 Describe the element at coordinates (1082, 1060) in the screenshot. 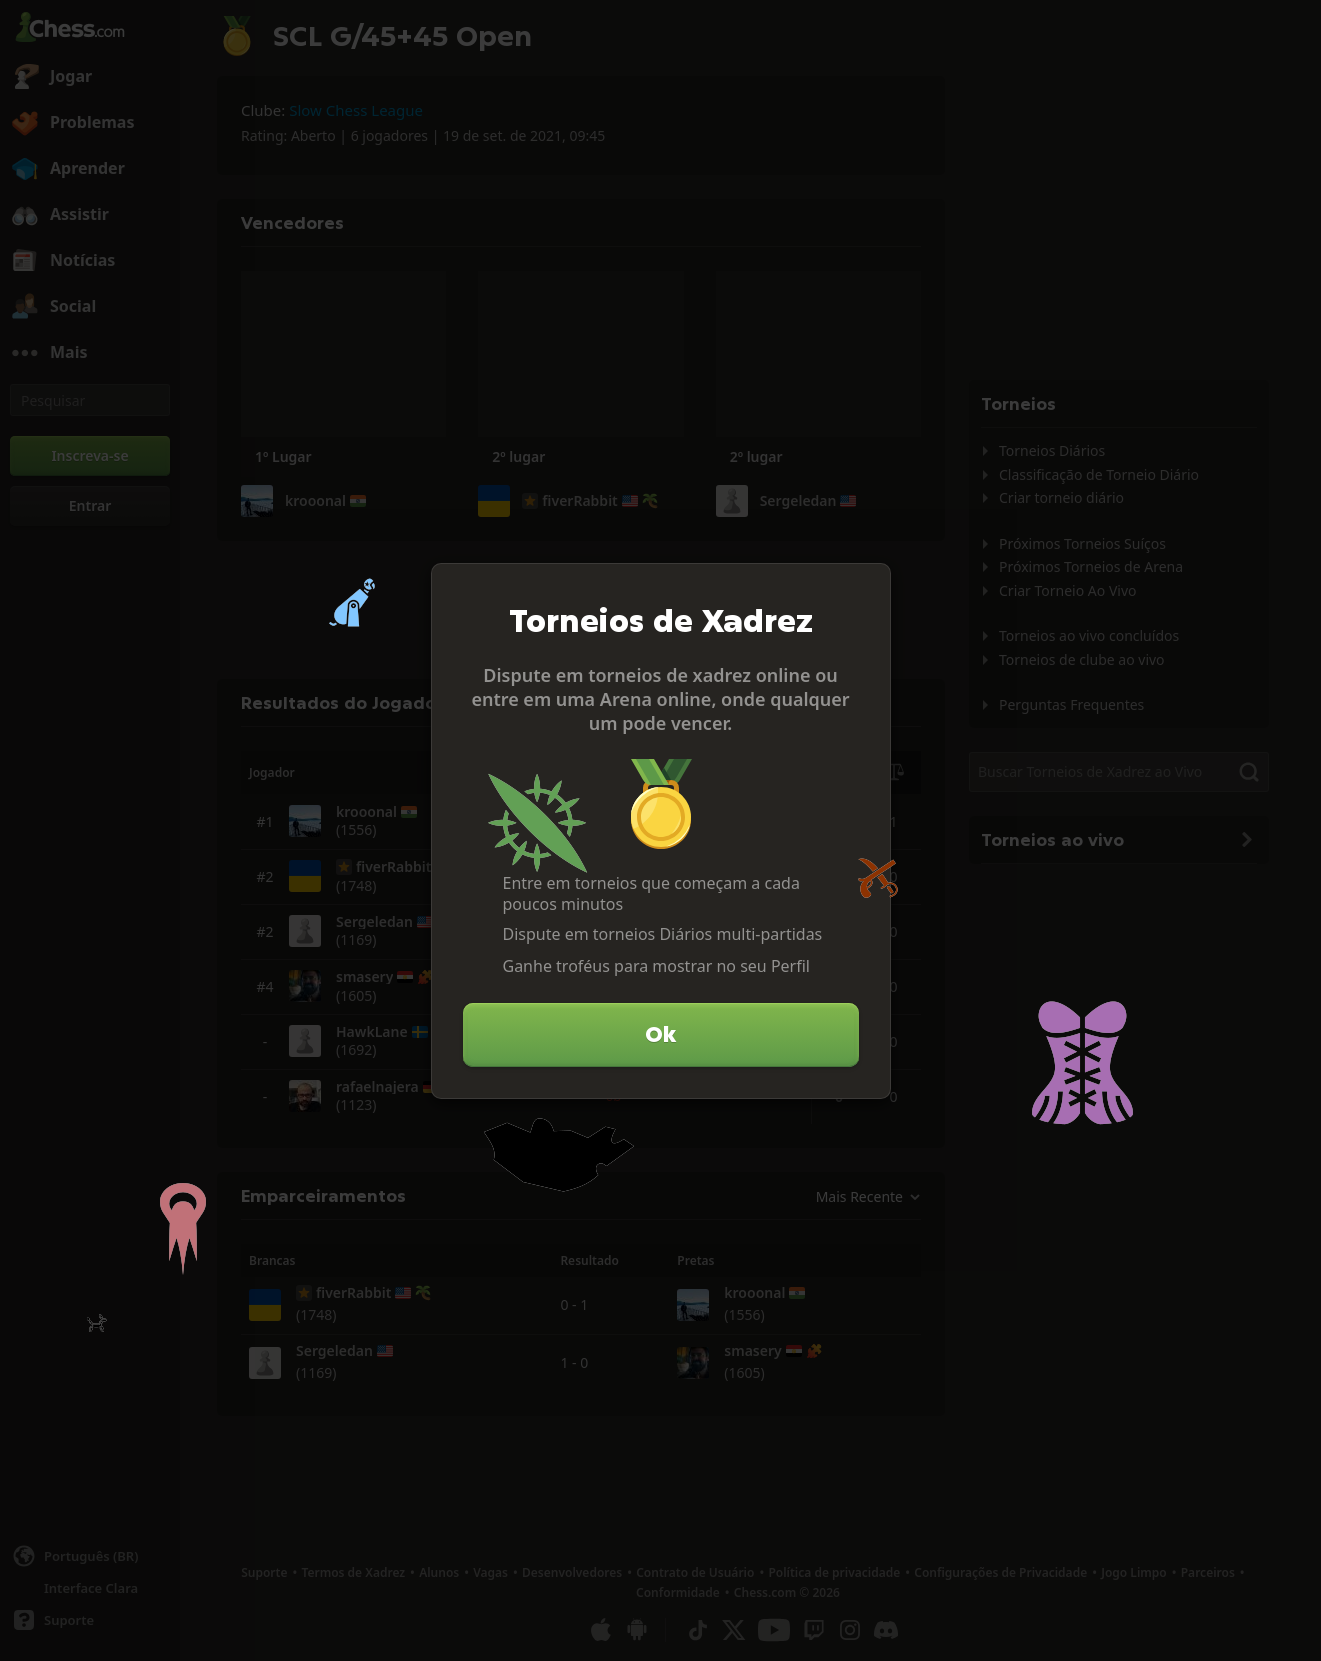

I see `select corset clothing item in game inventory` at that location.